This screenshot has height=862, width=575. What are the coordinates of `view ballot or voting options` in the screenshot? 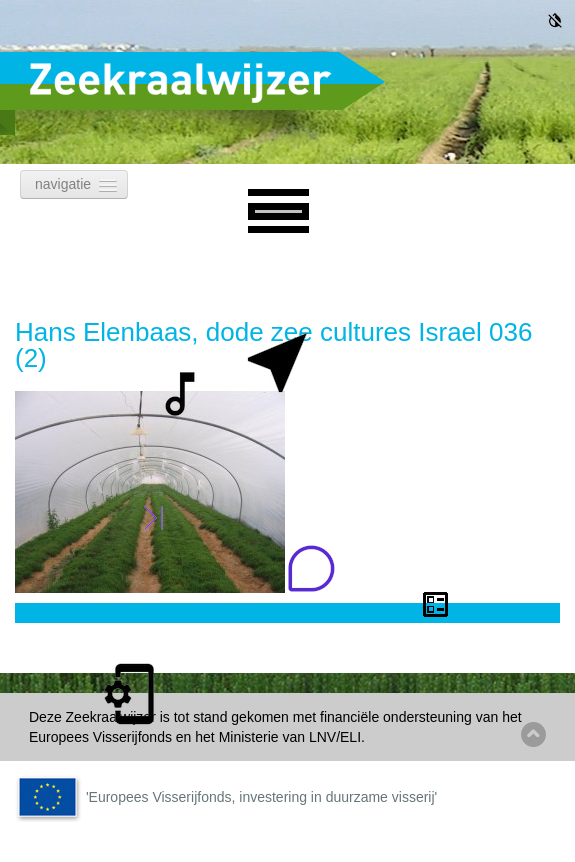 It's located at (435, 604).